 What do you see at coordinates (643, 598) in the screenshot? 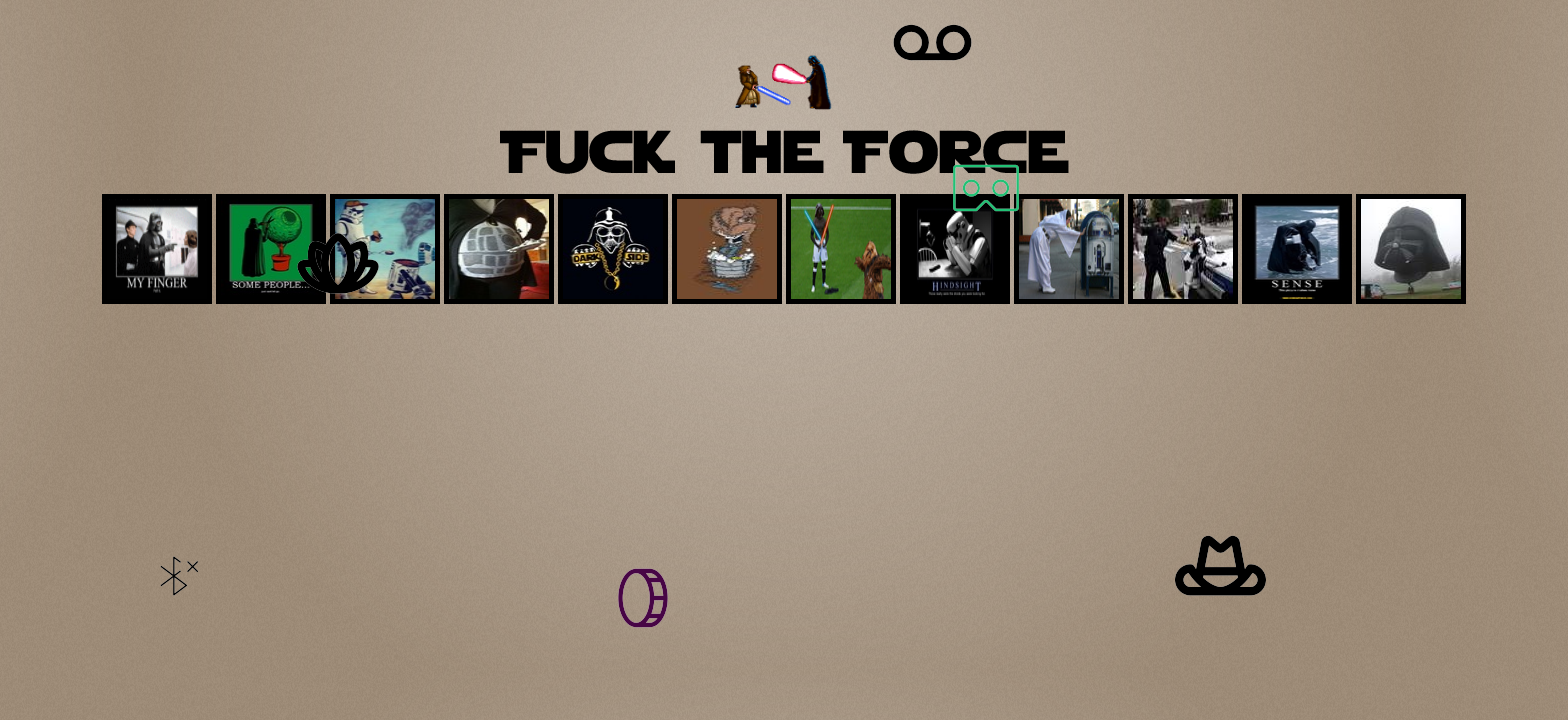
I see `view account balance or currency` at bounding box center [643, 598].